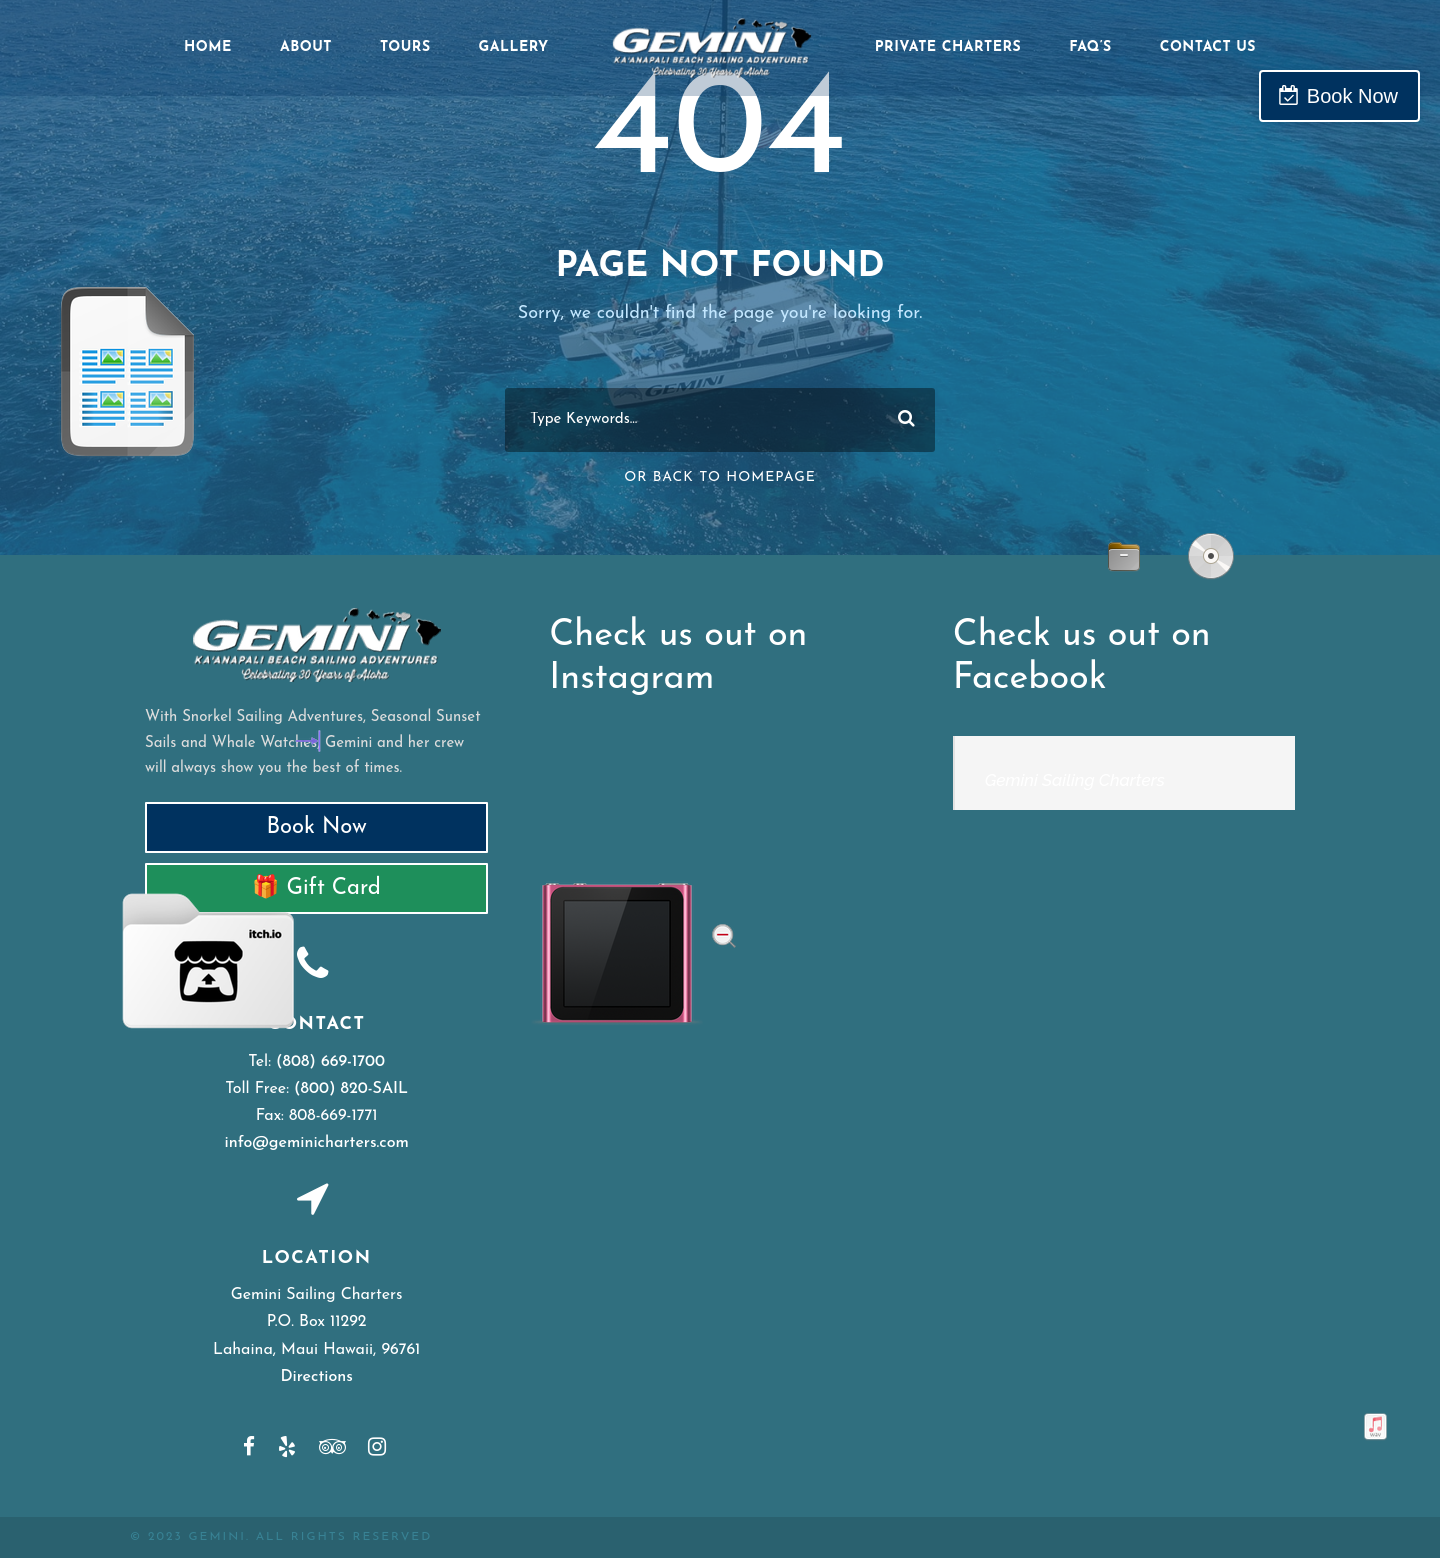  I want to click on skip to the last item in a list or sequence, so click(308, 741).